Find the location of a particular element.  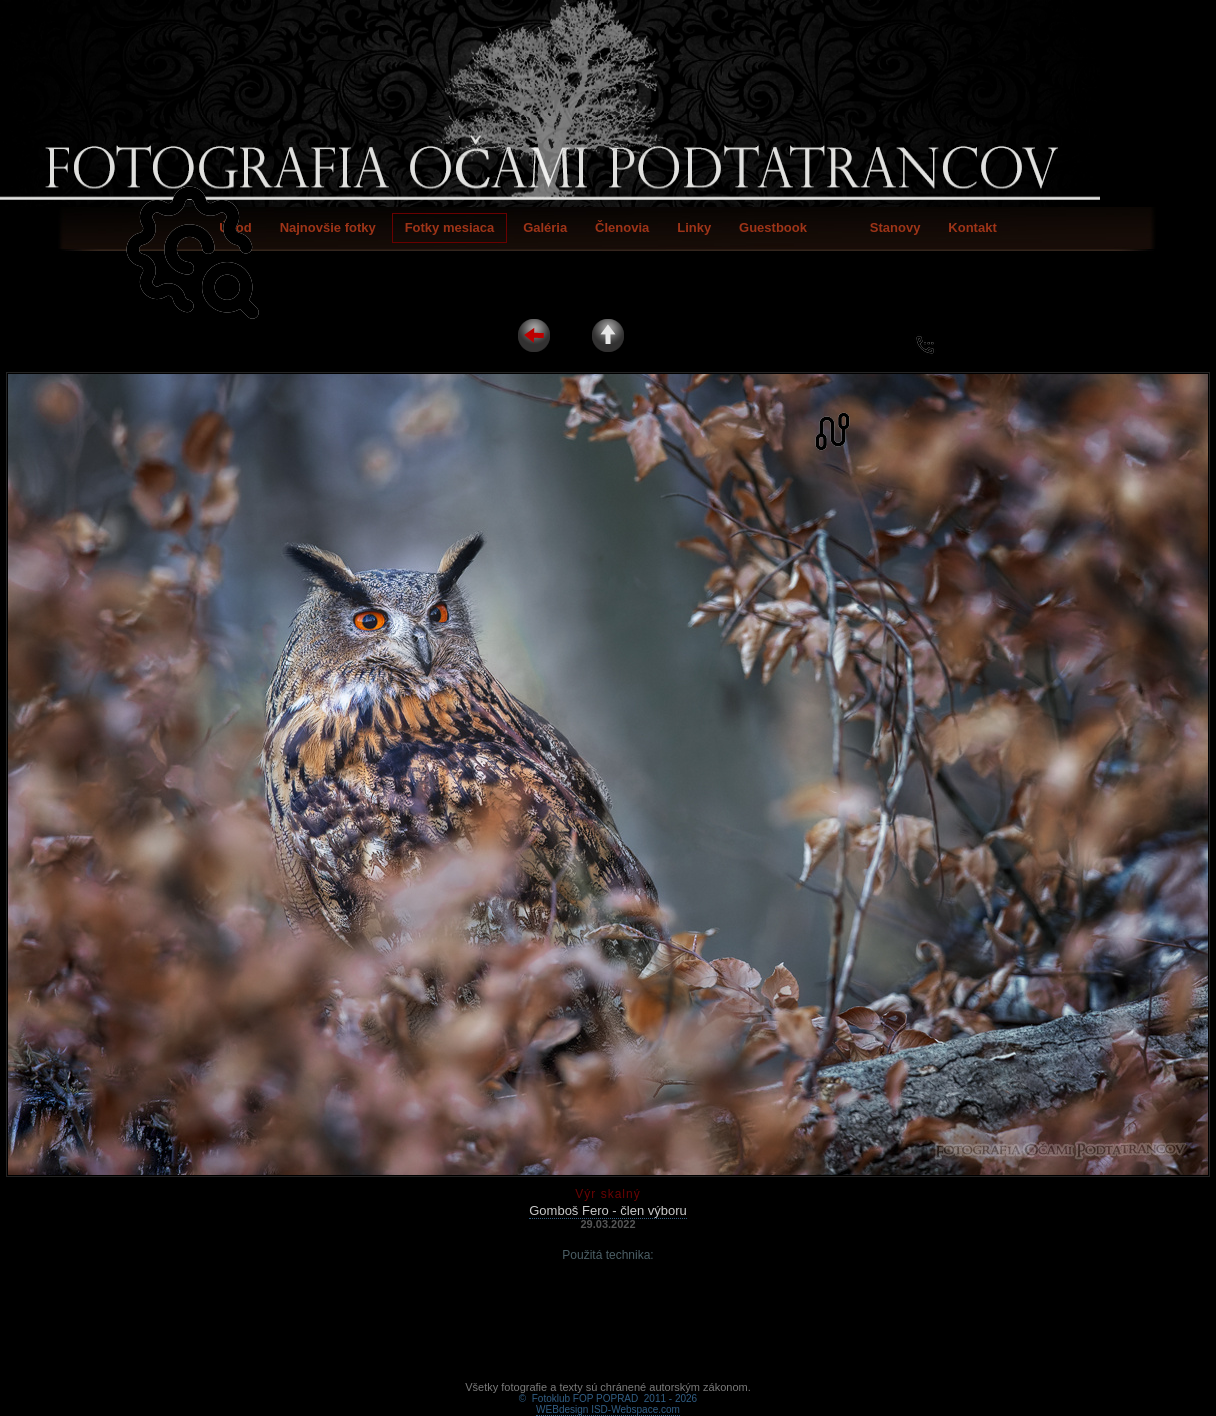

access jump rope workout or exercise is located at coordinates (832, 431).